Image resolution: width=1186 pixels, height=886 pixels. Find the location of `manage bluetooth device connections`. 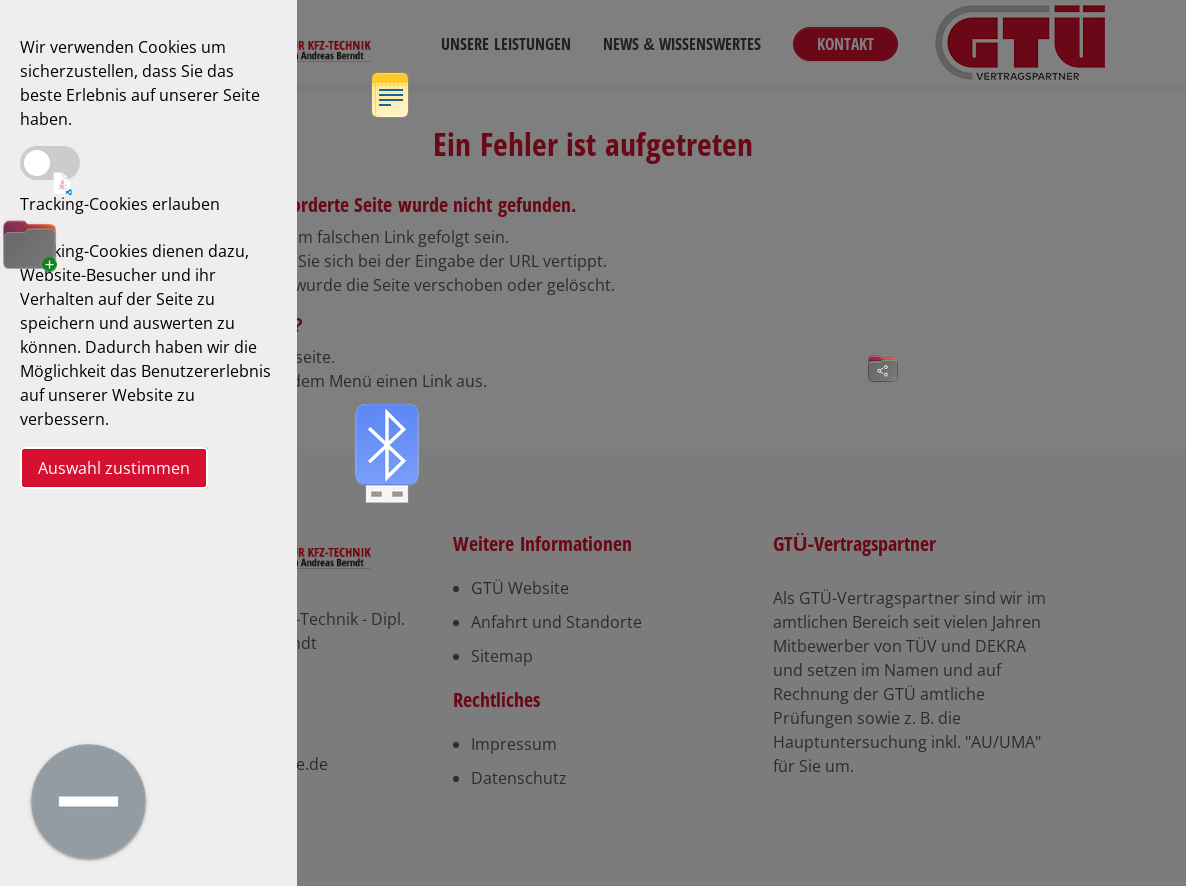

manage bluetooth device connections is located at coordinates (387, 453).